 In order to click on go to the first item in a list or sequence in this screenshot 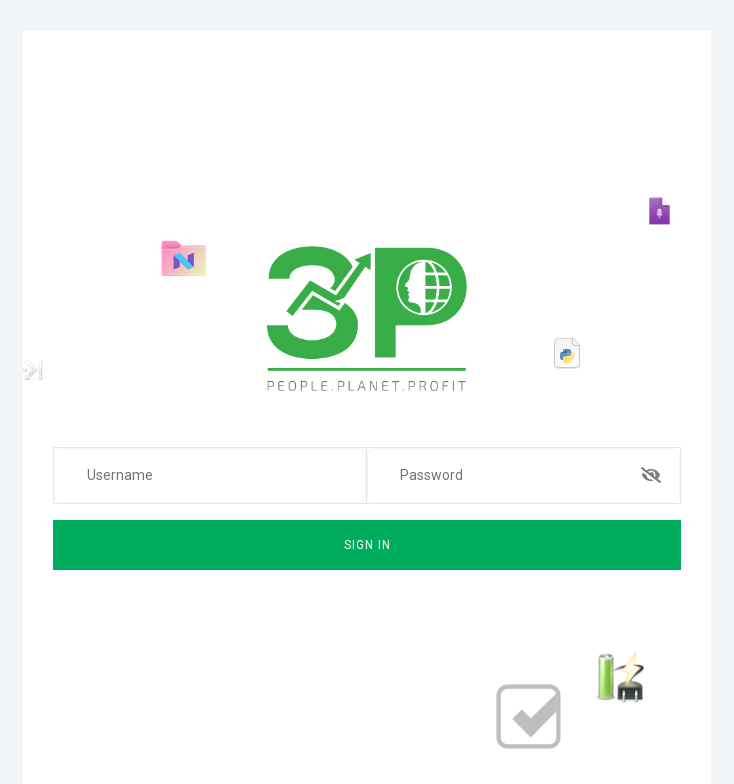, I will do `click(33, 370)`.